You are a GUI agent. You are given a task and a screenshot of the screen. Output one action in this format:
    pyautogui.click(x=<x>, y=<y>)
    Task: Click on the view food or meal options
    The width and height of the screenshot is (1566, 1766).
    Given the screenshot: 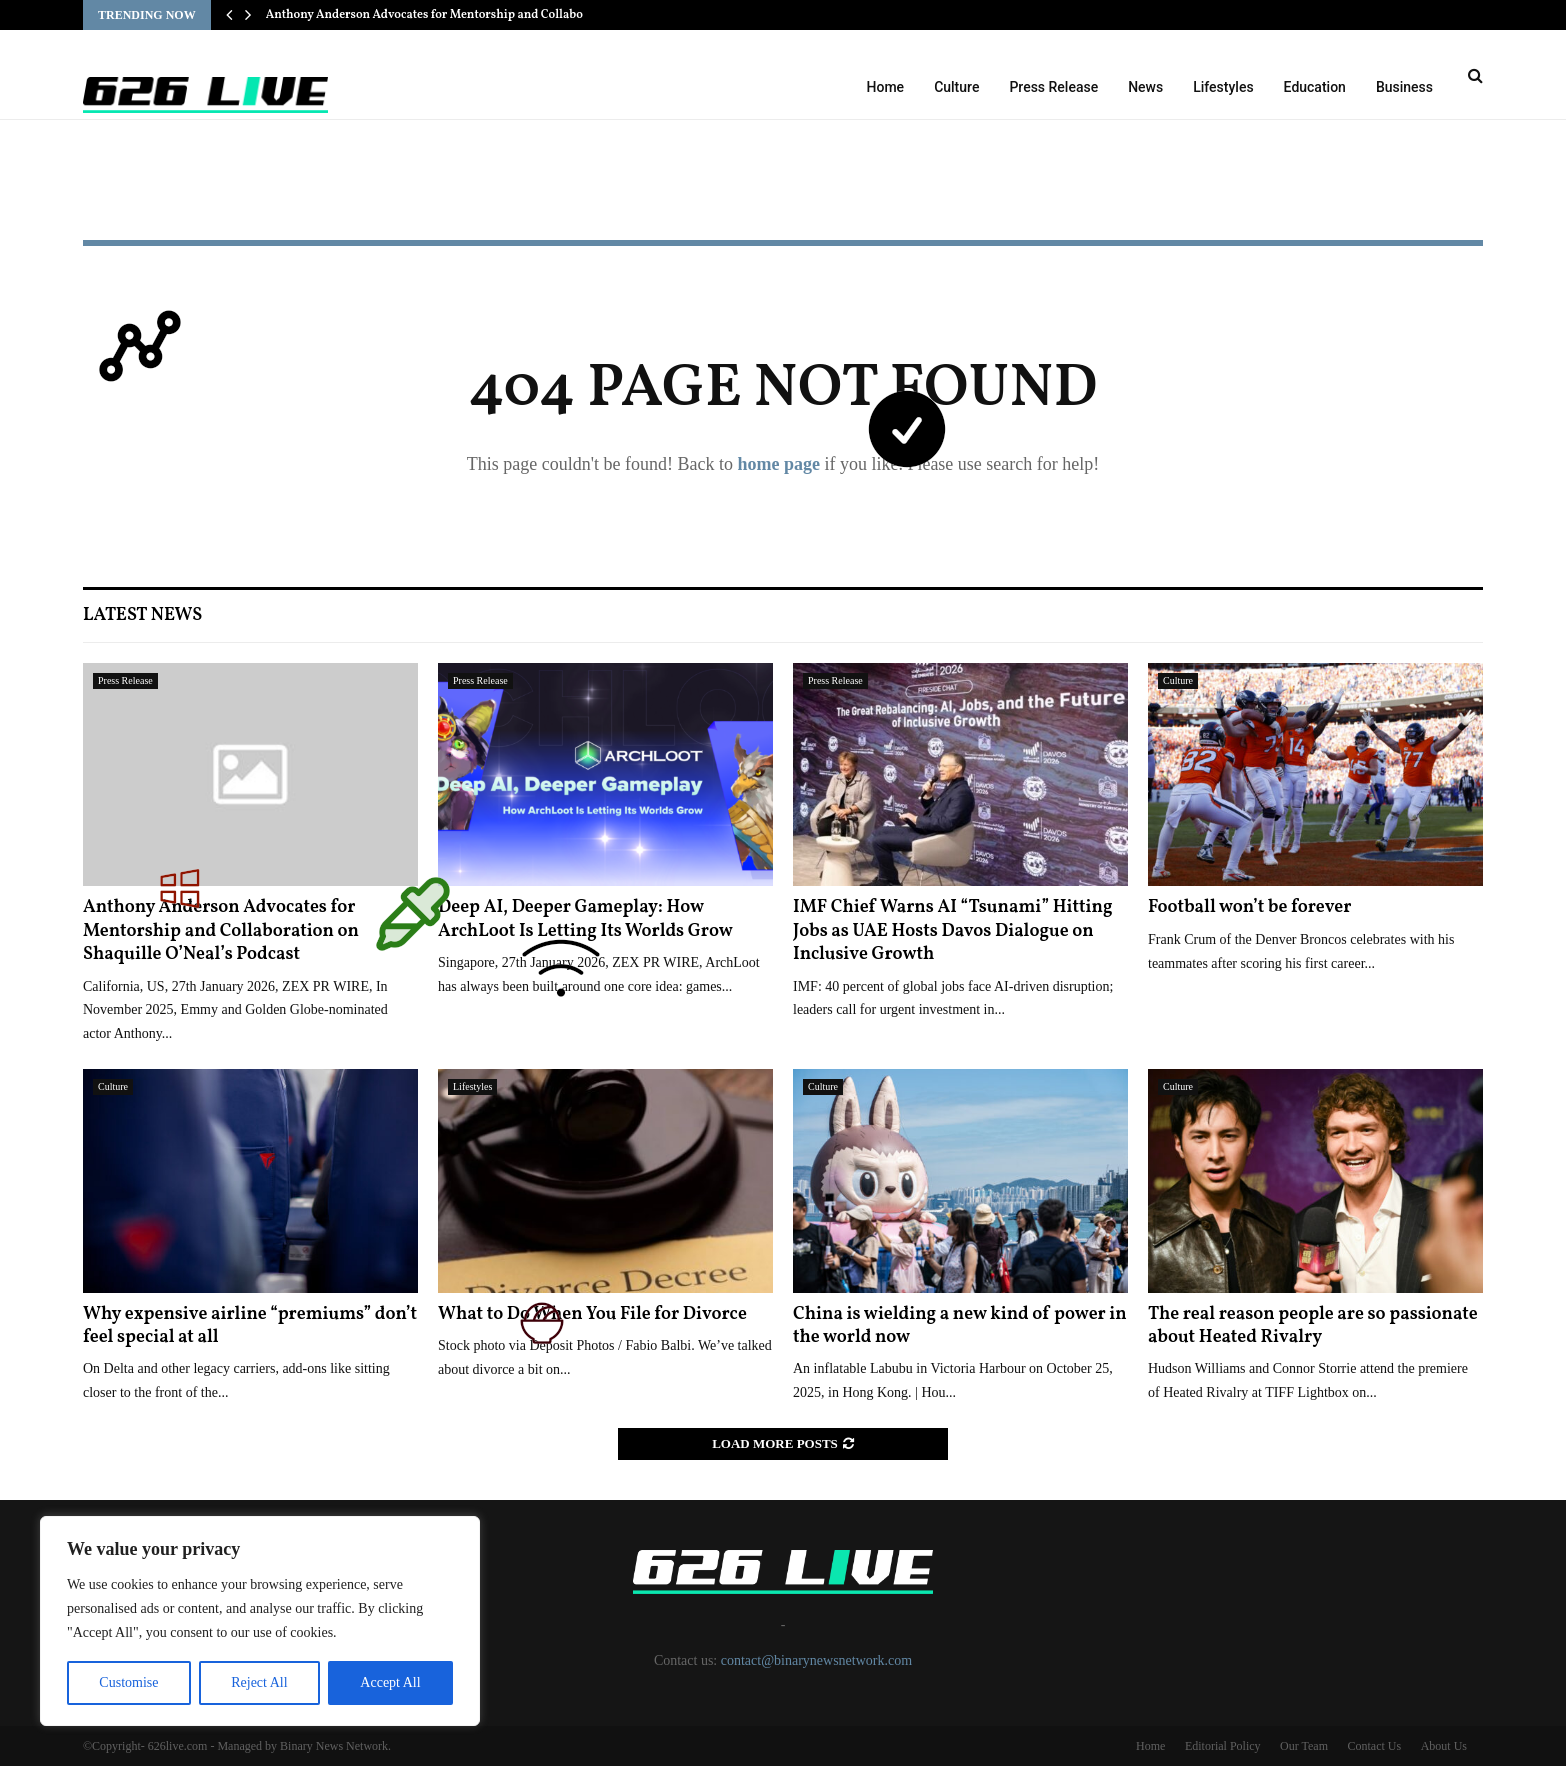 What is the action you would take?
    pyautogui.click(x=542, y=1324)
    